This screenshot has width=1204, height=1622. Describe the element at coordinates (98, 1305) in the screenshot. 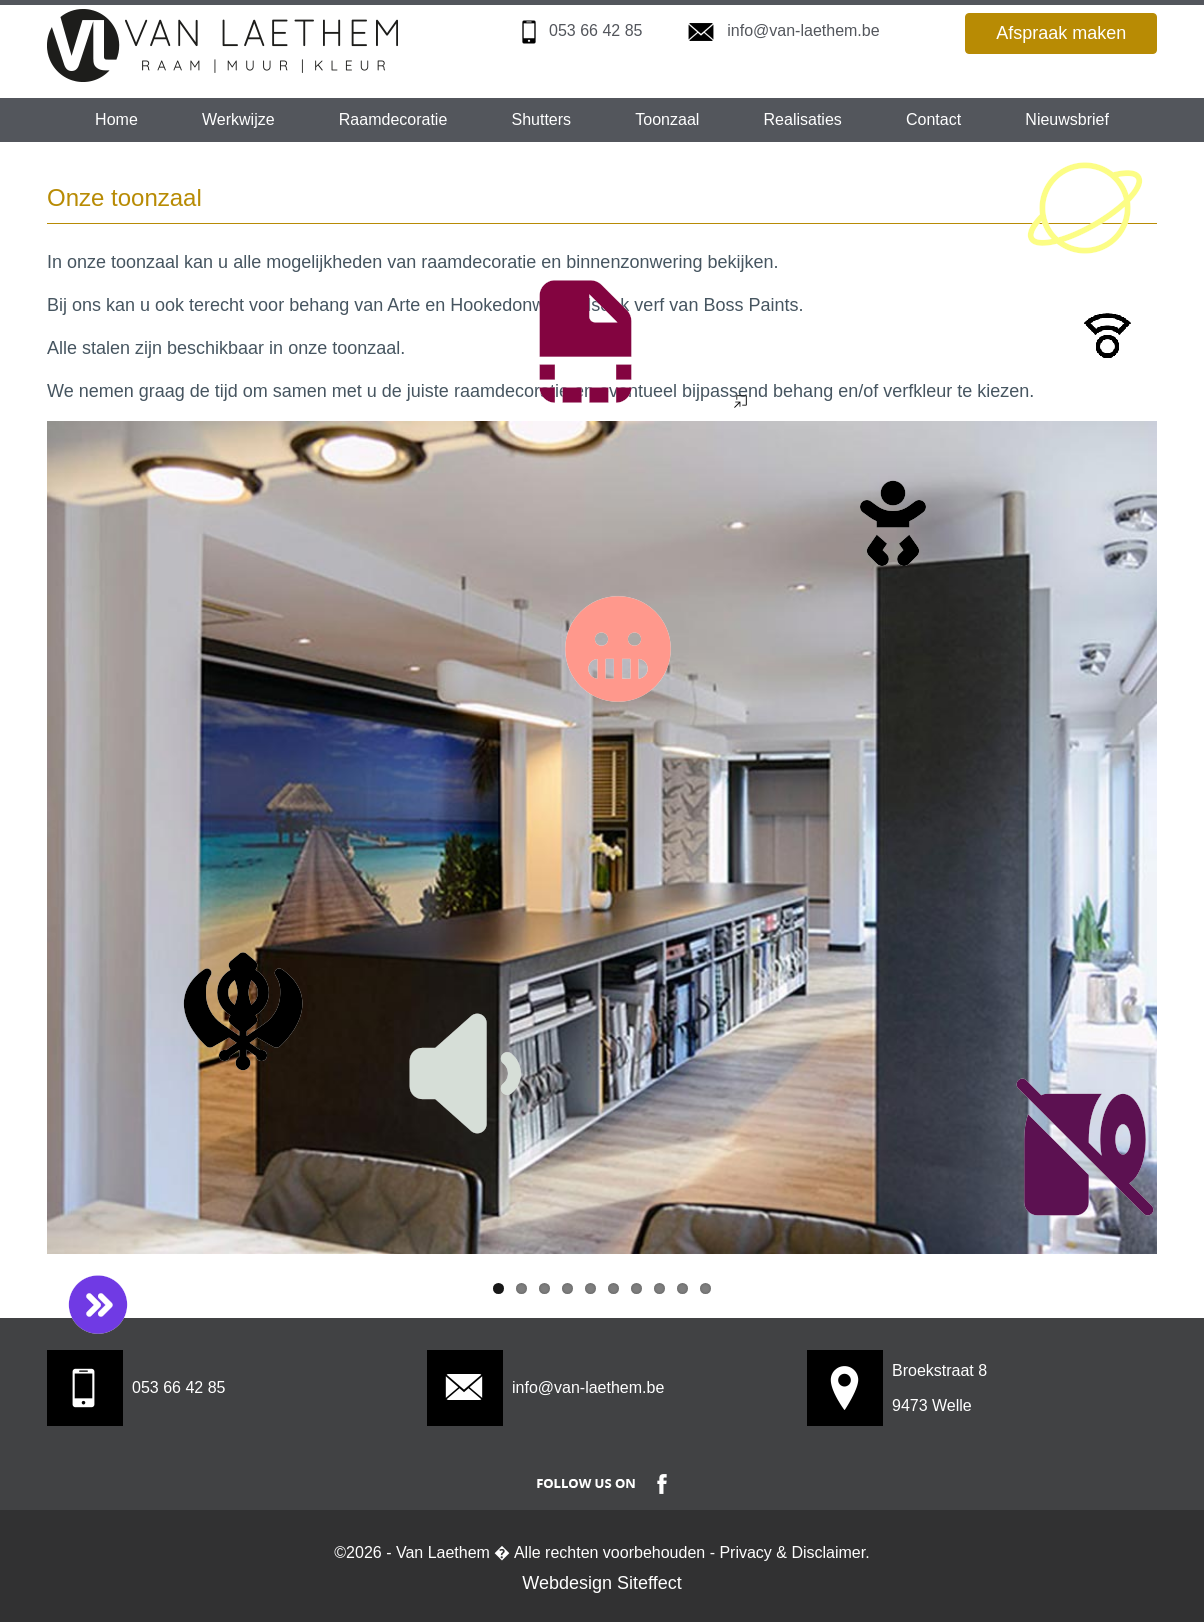

I see `skip forward or advance to next item` at that location.